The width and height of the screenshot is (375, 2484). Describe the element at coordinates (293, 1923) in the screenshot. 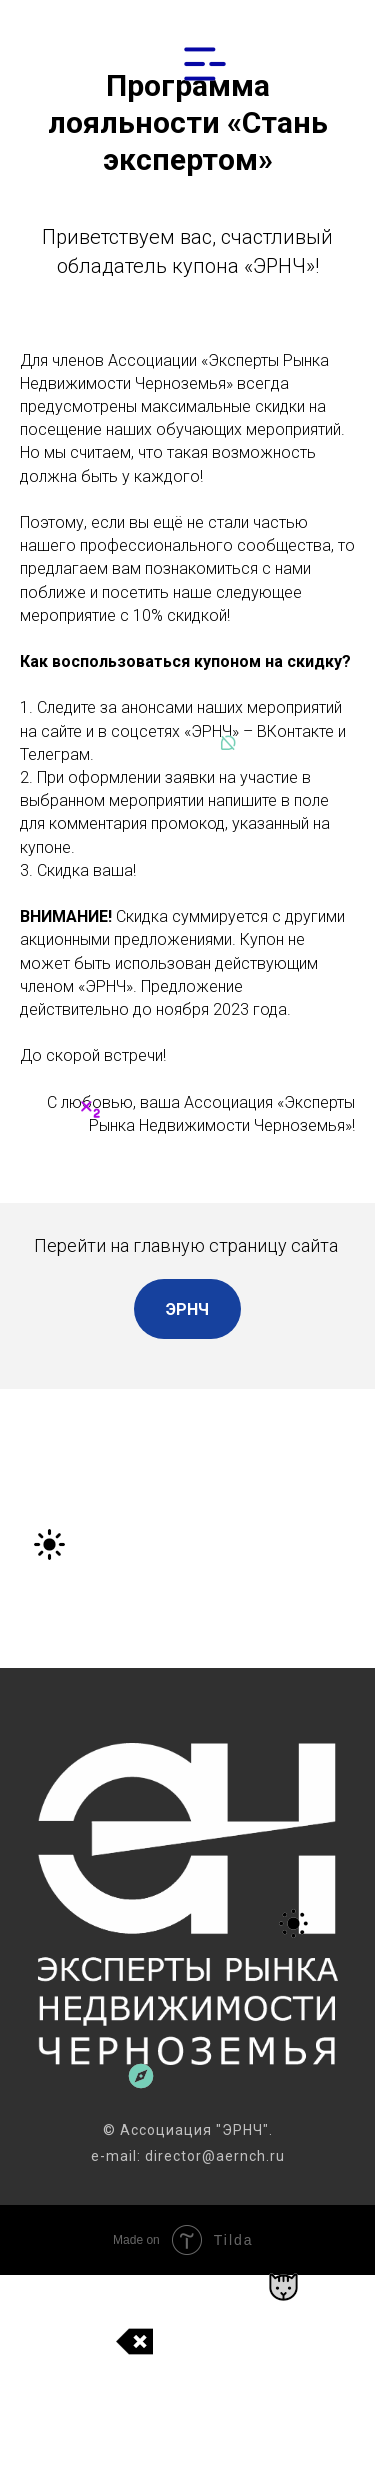

I see `decrease screen brightness` at that location.